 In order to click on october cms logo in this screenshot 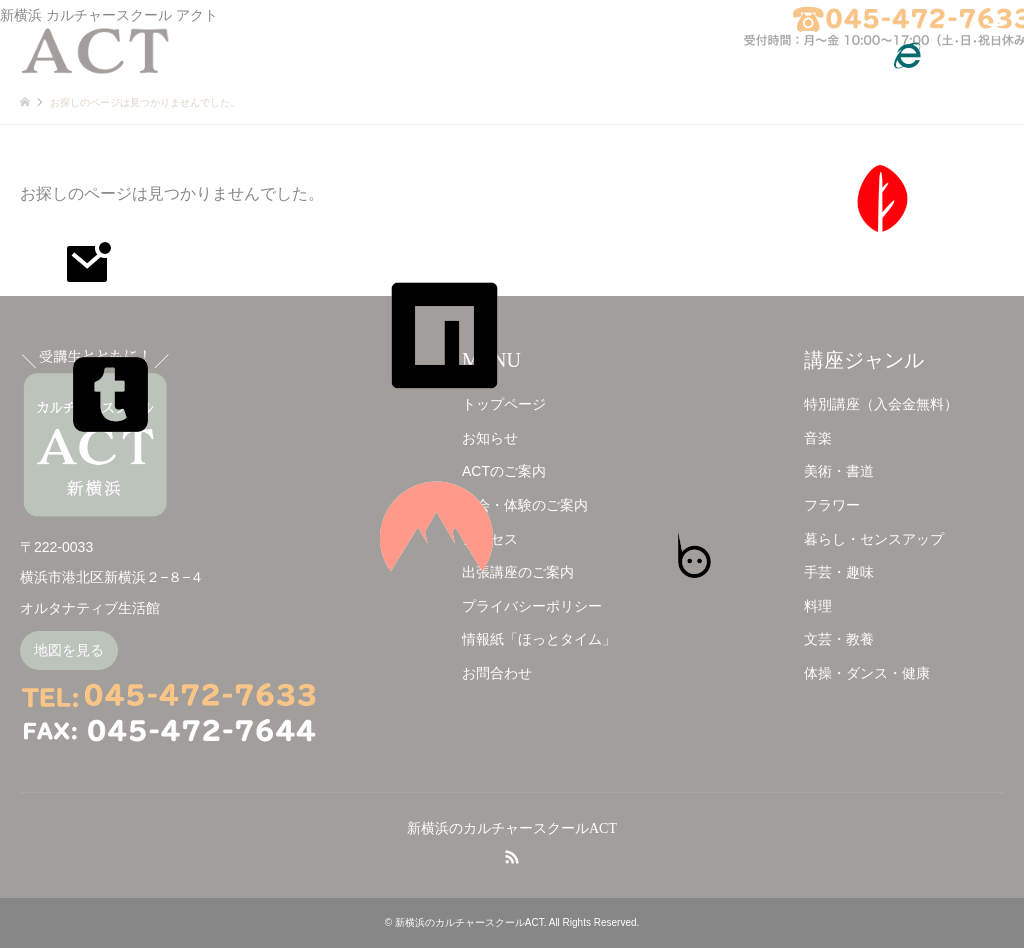, I will do `click(882, 198)`.